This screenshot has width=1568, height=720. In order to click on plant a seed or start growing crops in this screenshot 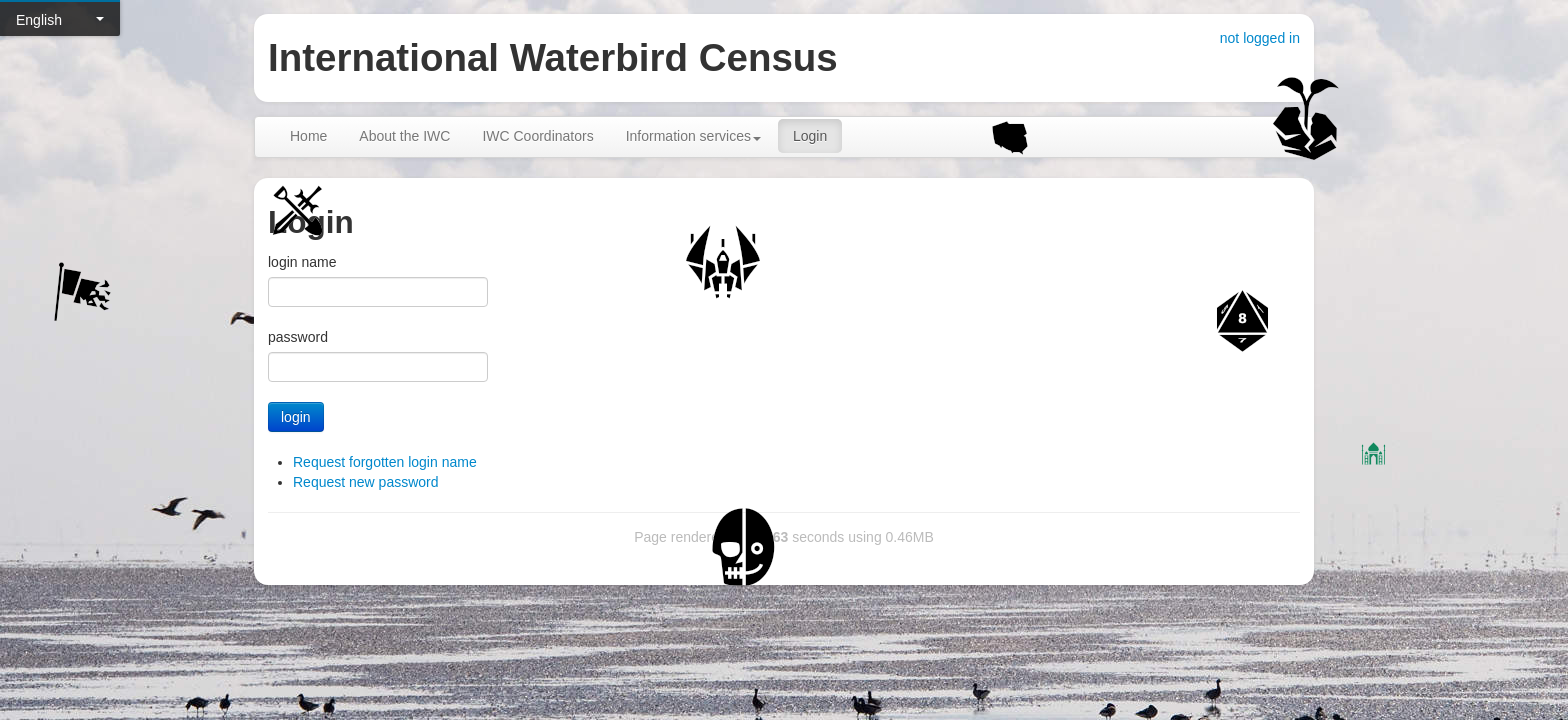, I will do `click(1307, 118)`.